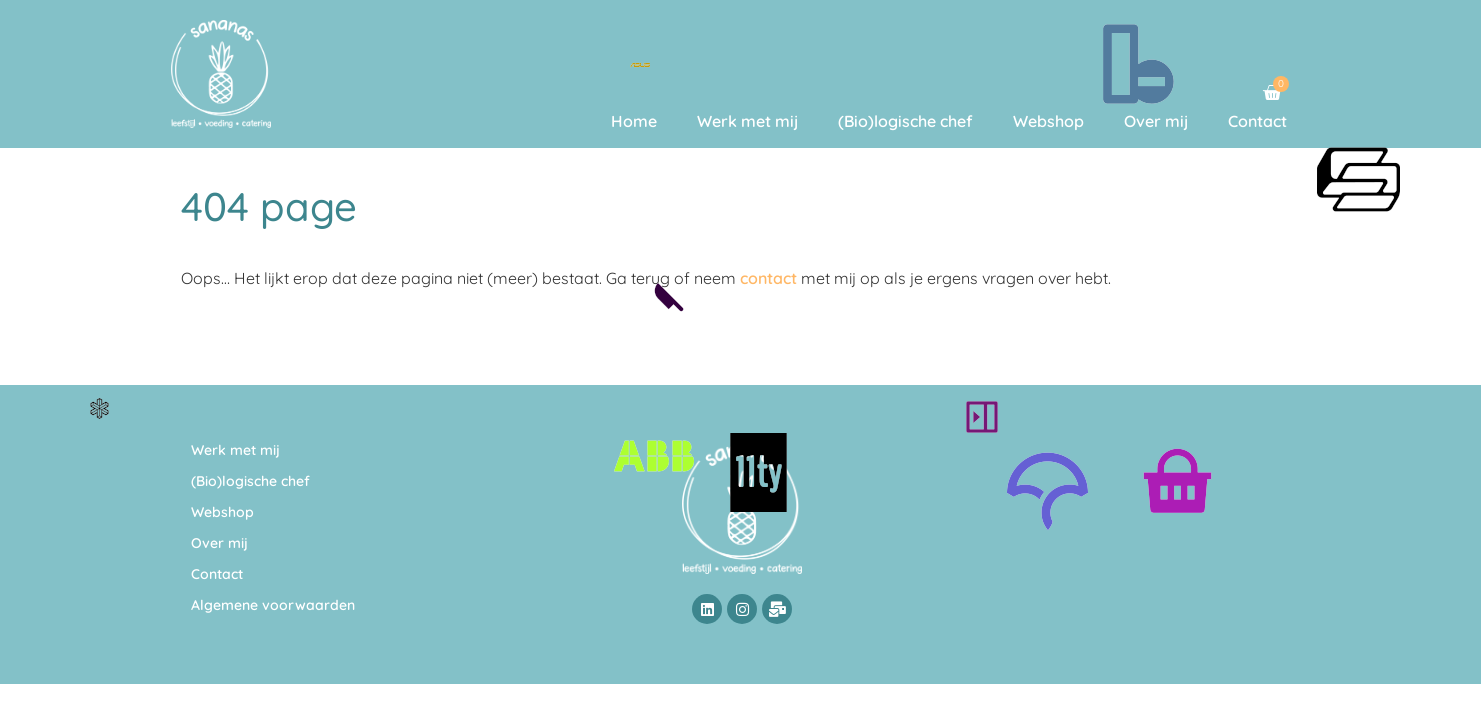  Describe the element at coordinates (1358, 179) in the screenshot. I see `SST framework logo` at that location.